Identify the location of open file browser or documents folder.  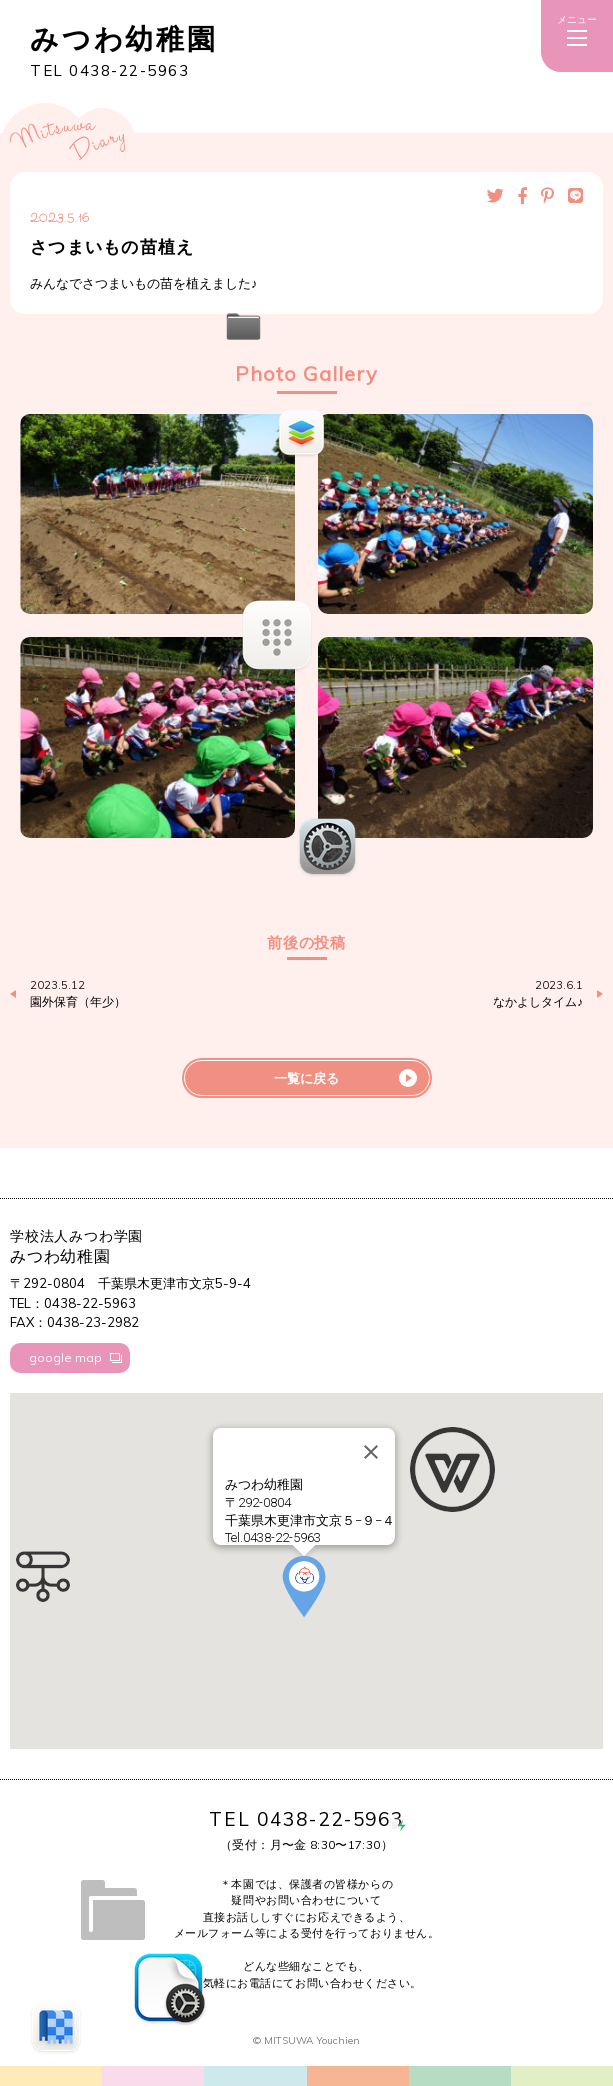
(113, 1908).